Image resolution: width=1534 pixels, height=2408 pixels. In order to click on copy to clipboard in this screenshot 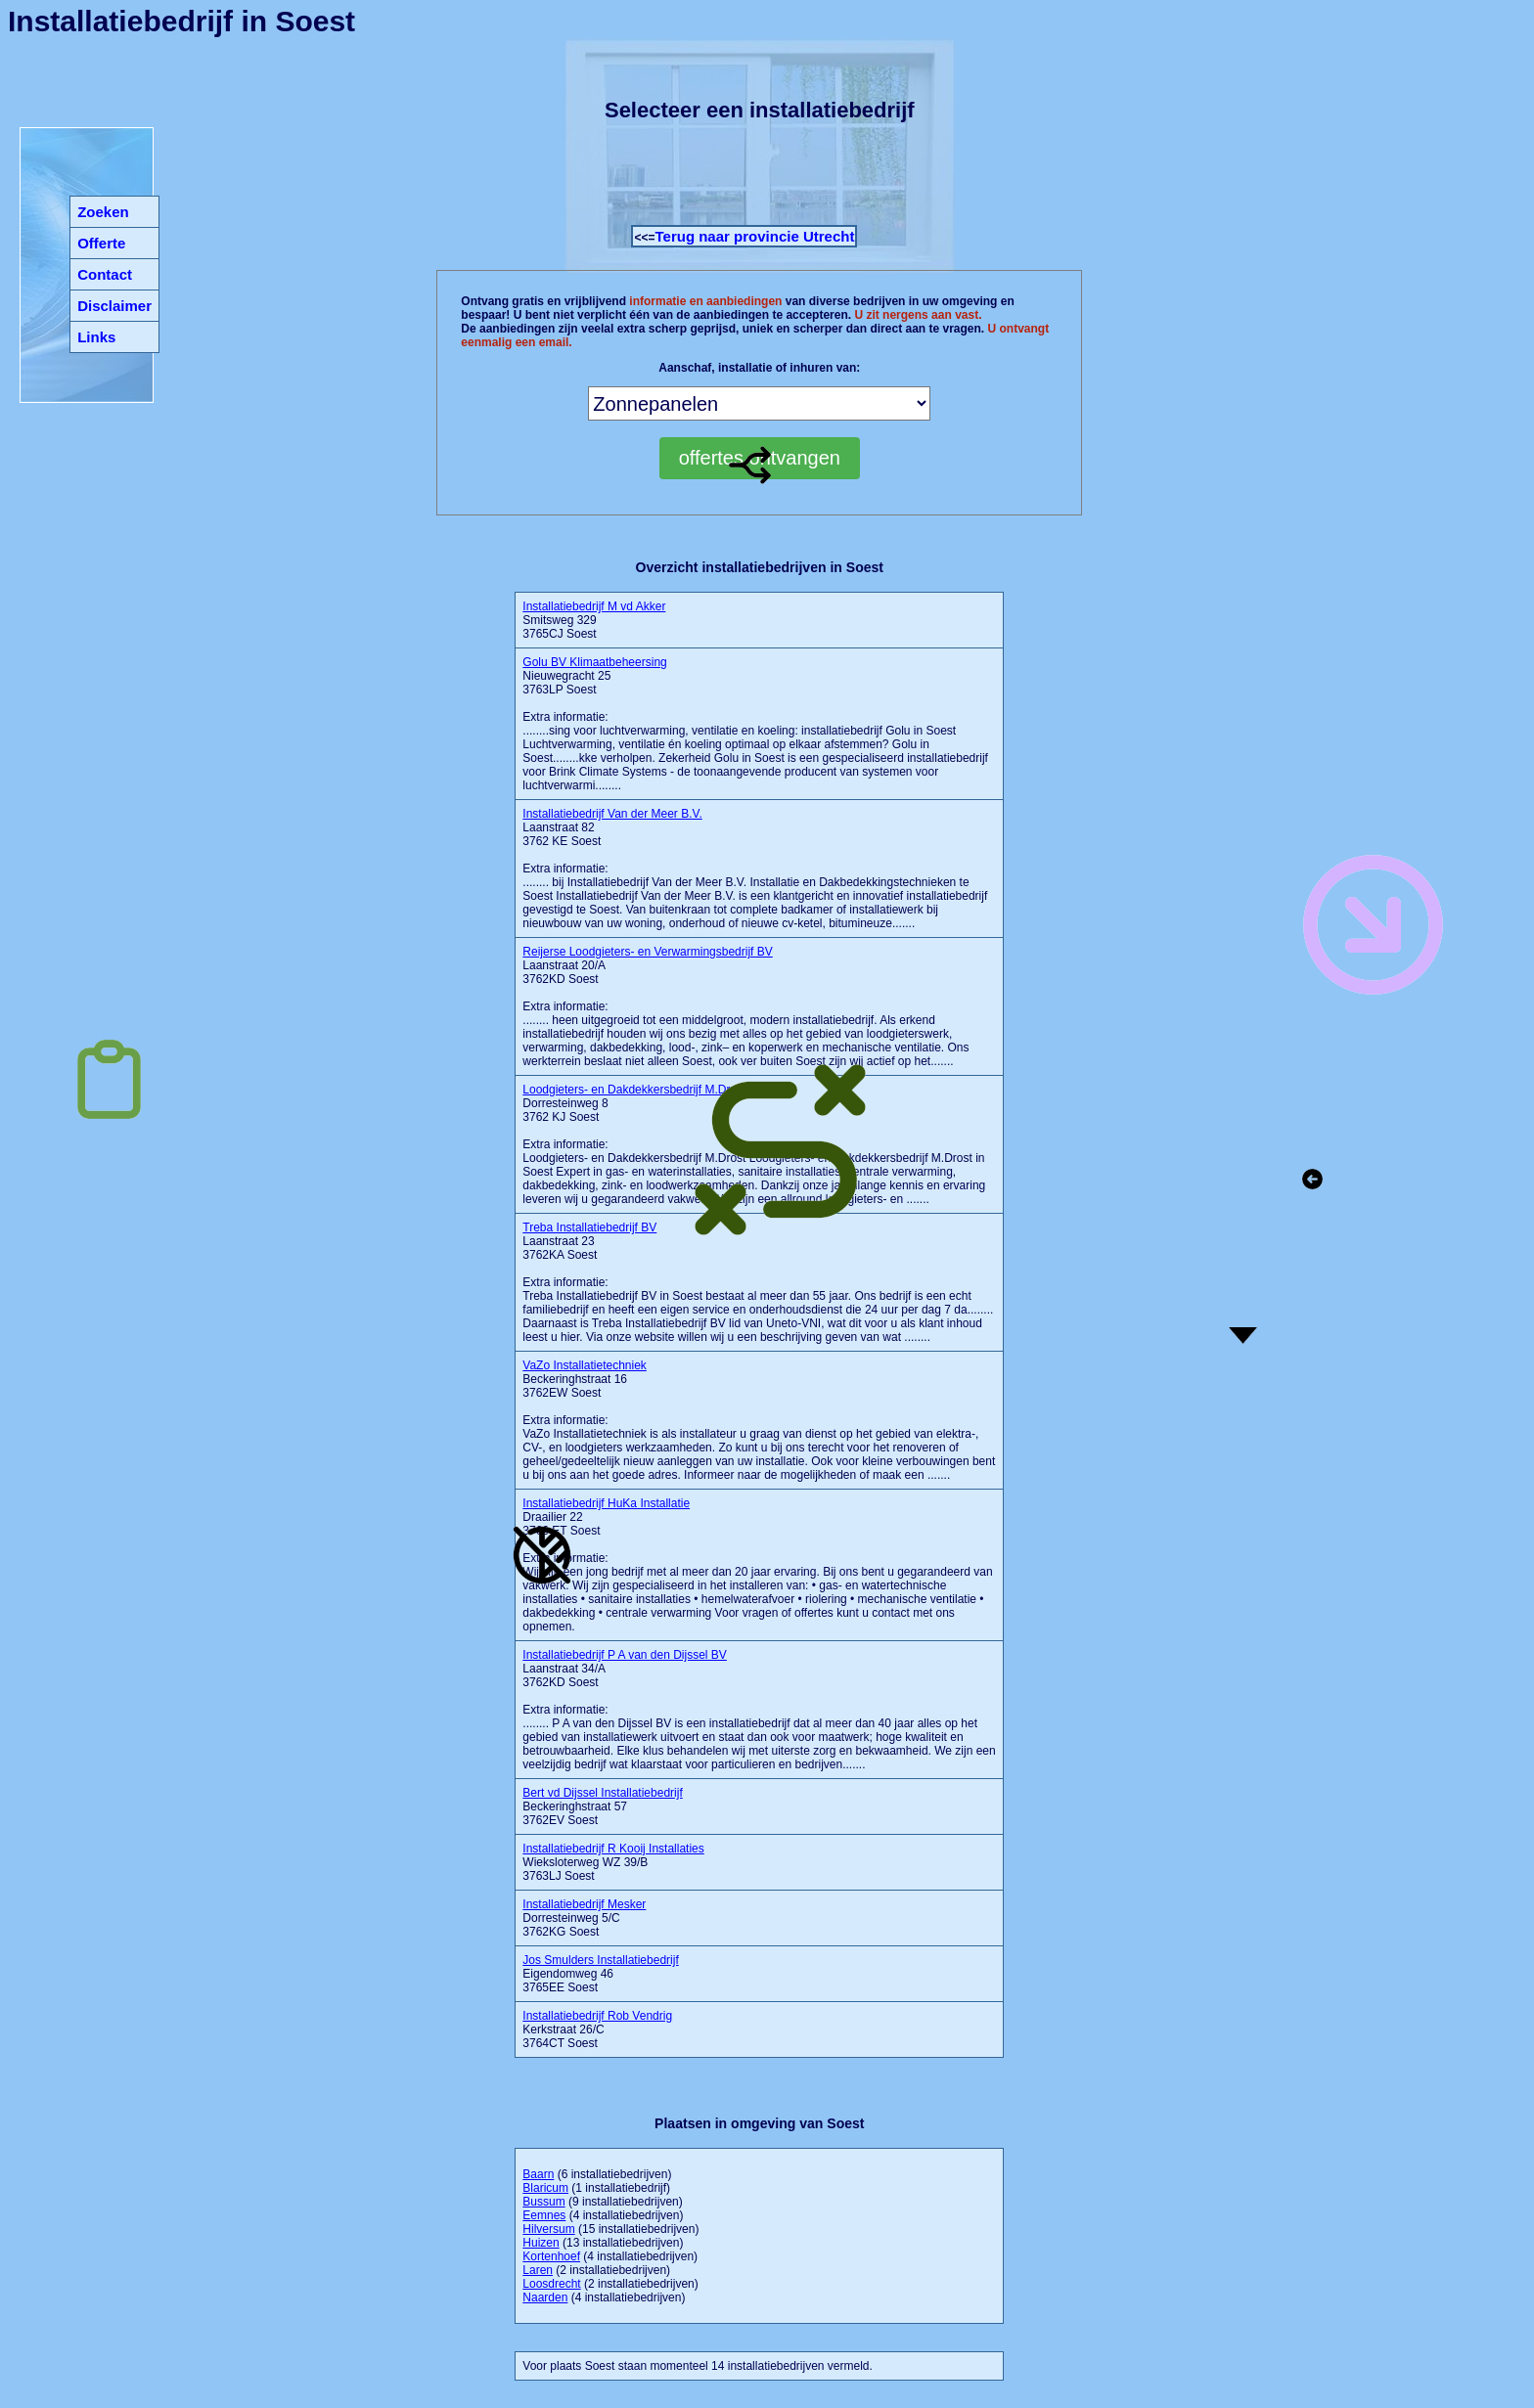, I will do `click(109, 1079)`.